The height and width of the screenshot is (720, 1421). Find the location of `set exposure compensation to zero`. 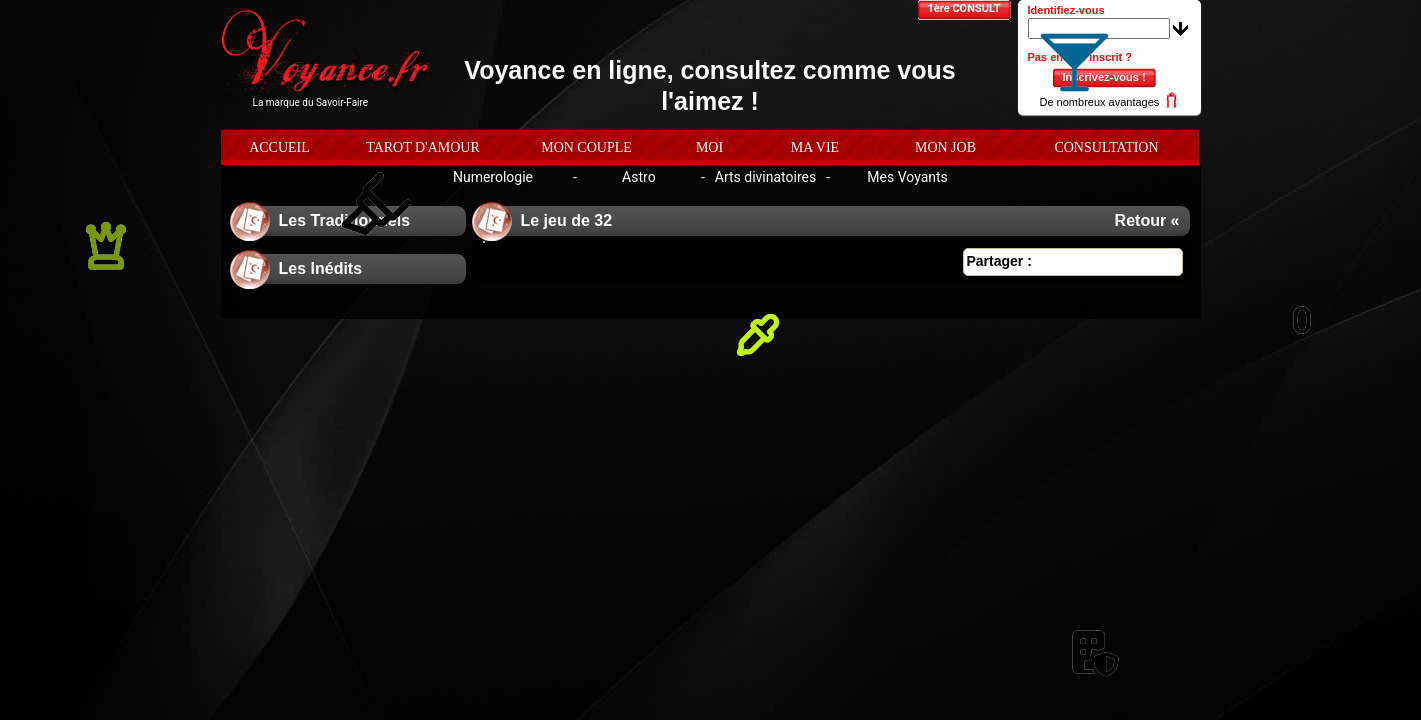

set exposure compensation to zero is located at coordinates (1302, 321).